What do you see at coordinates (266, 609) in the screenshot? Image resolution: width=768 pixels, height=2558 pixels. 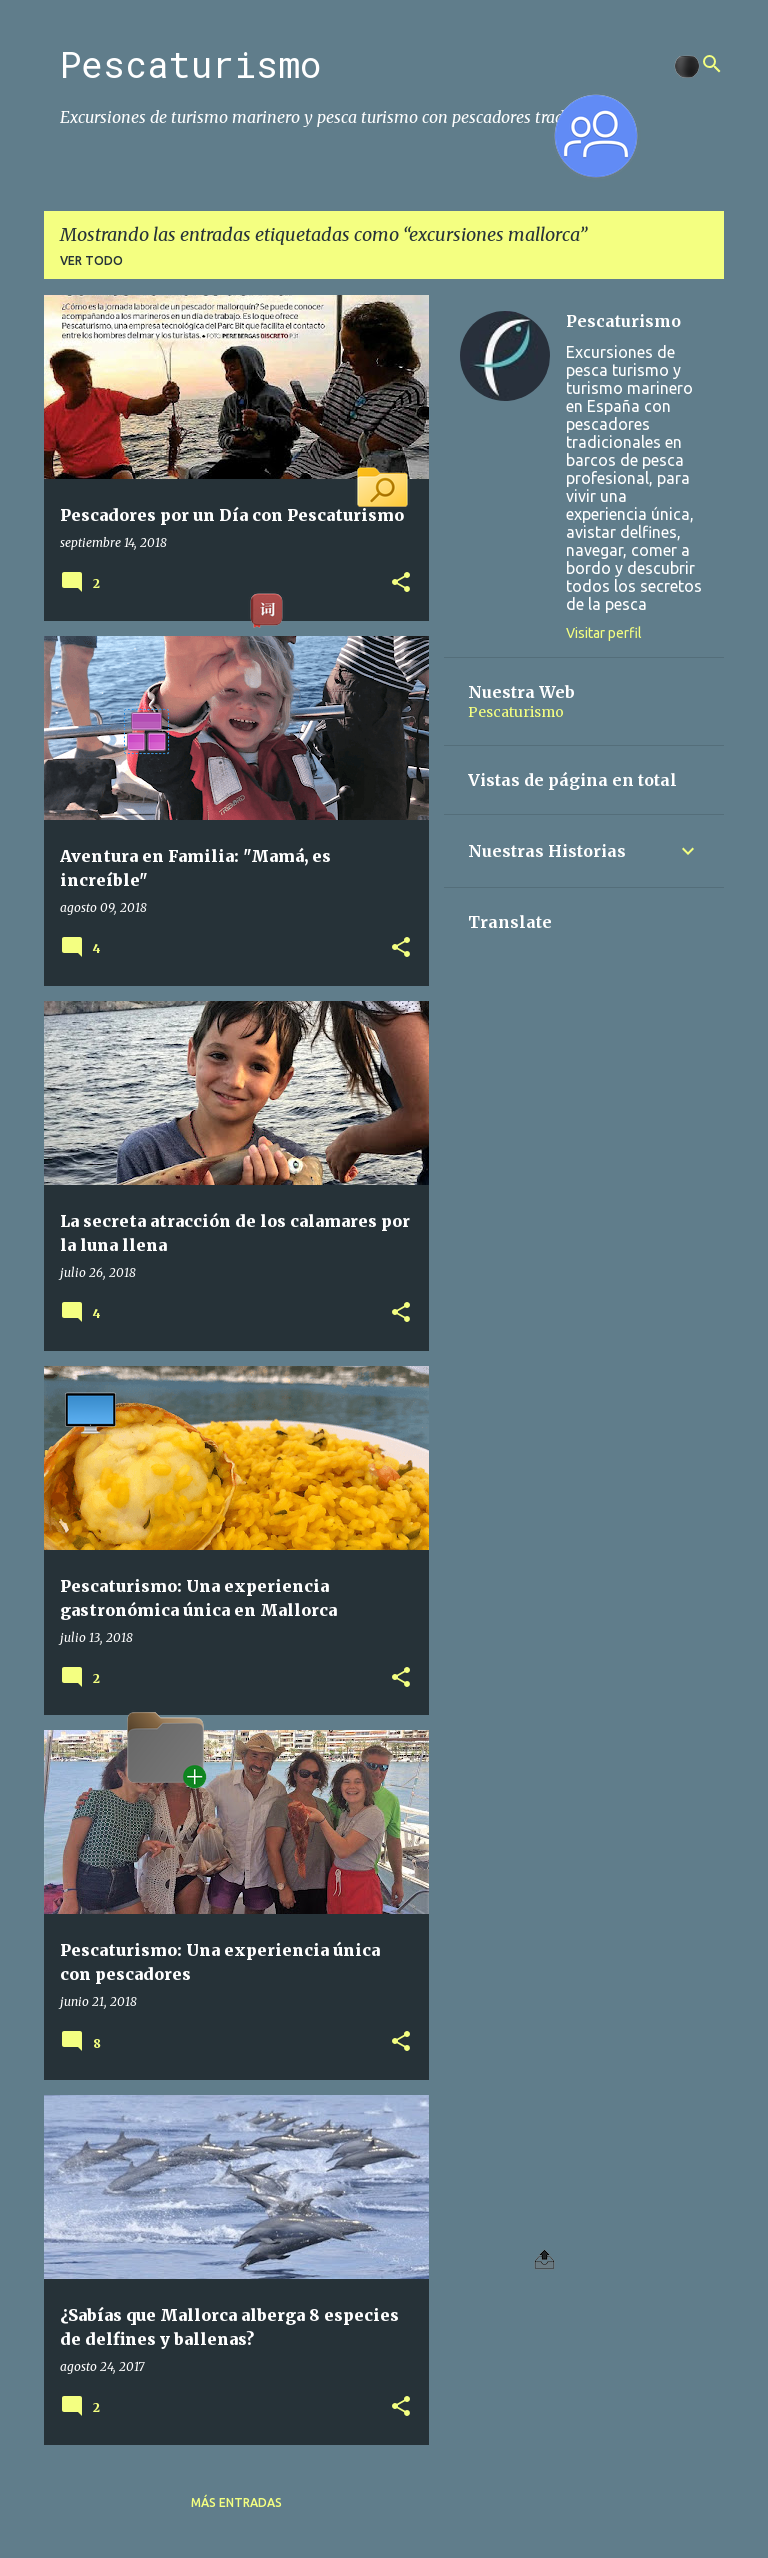 I see `open the dictionary app` at bounding box center [266, 609].